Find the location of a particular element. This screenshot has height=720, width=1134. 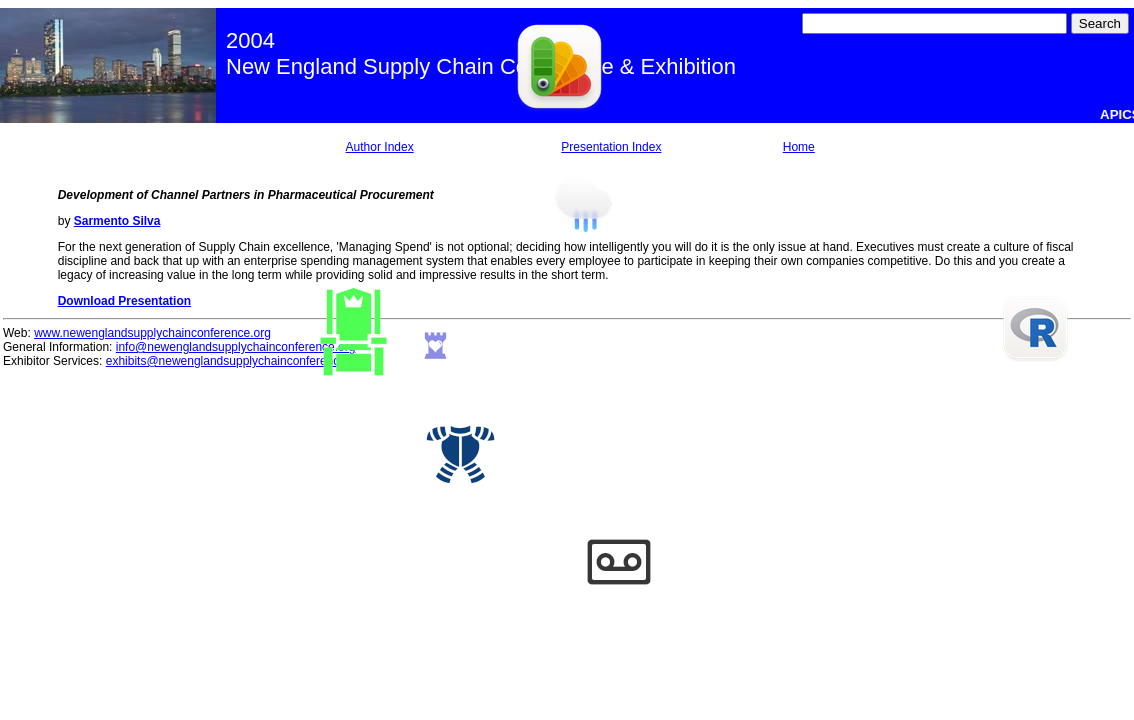

open R statistical computing application is located at coordinates (1034, 327).